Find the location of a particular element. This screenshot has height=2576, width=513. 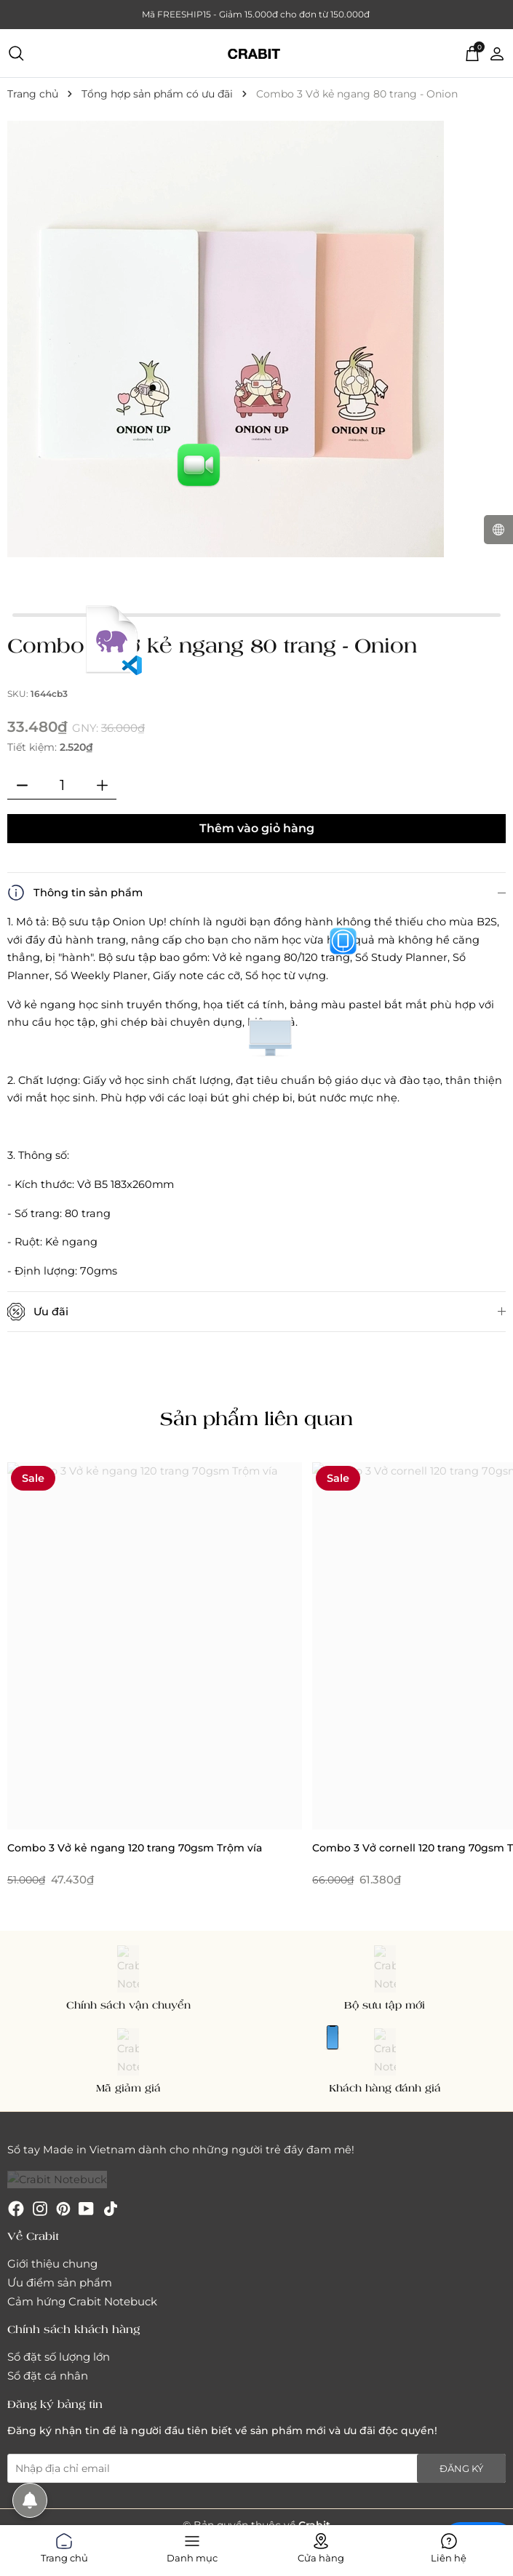

open FaceTime to start a video call is located at coordinates (199, 465).